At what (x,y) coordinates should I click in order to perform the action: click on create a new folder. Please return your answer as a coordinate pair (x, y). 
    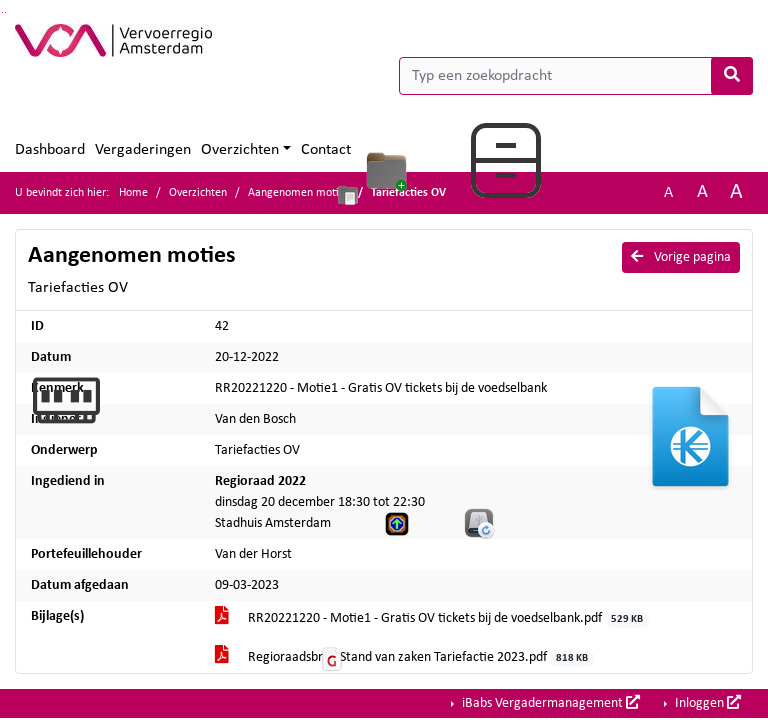
    Looking at the image, I should click on (386, 170).